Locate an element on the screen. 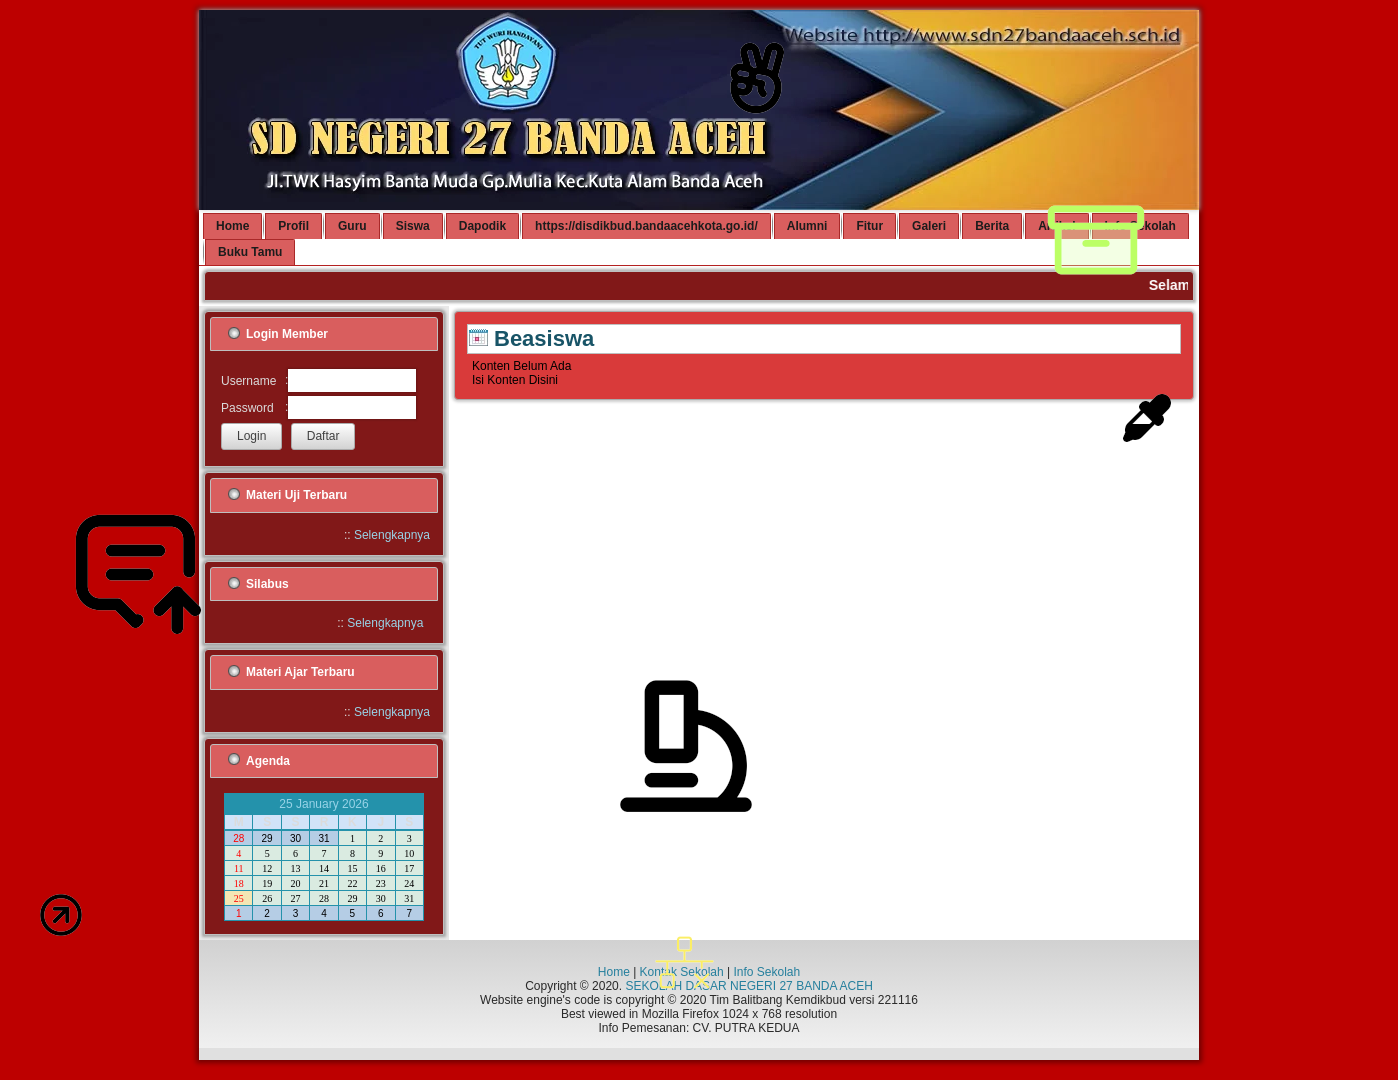 Image resolution: width=1398 pixels, height=1080 pixels. send or upload a message is located at coordinates (135, 568).